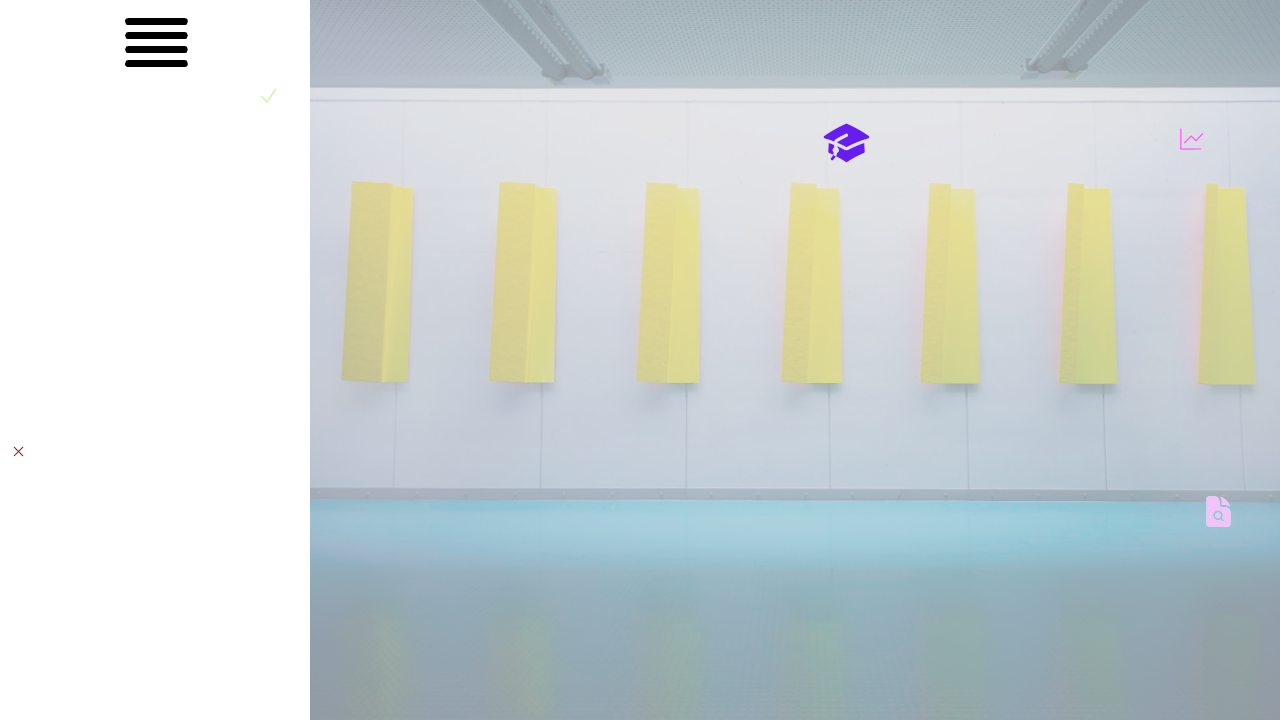 Image resolution: width=1280 pixels, height=720 pixels. Describe the element at coordinates (156, 42) in the screenshot. I see `open navigation menu` at that location.